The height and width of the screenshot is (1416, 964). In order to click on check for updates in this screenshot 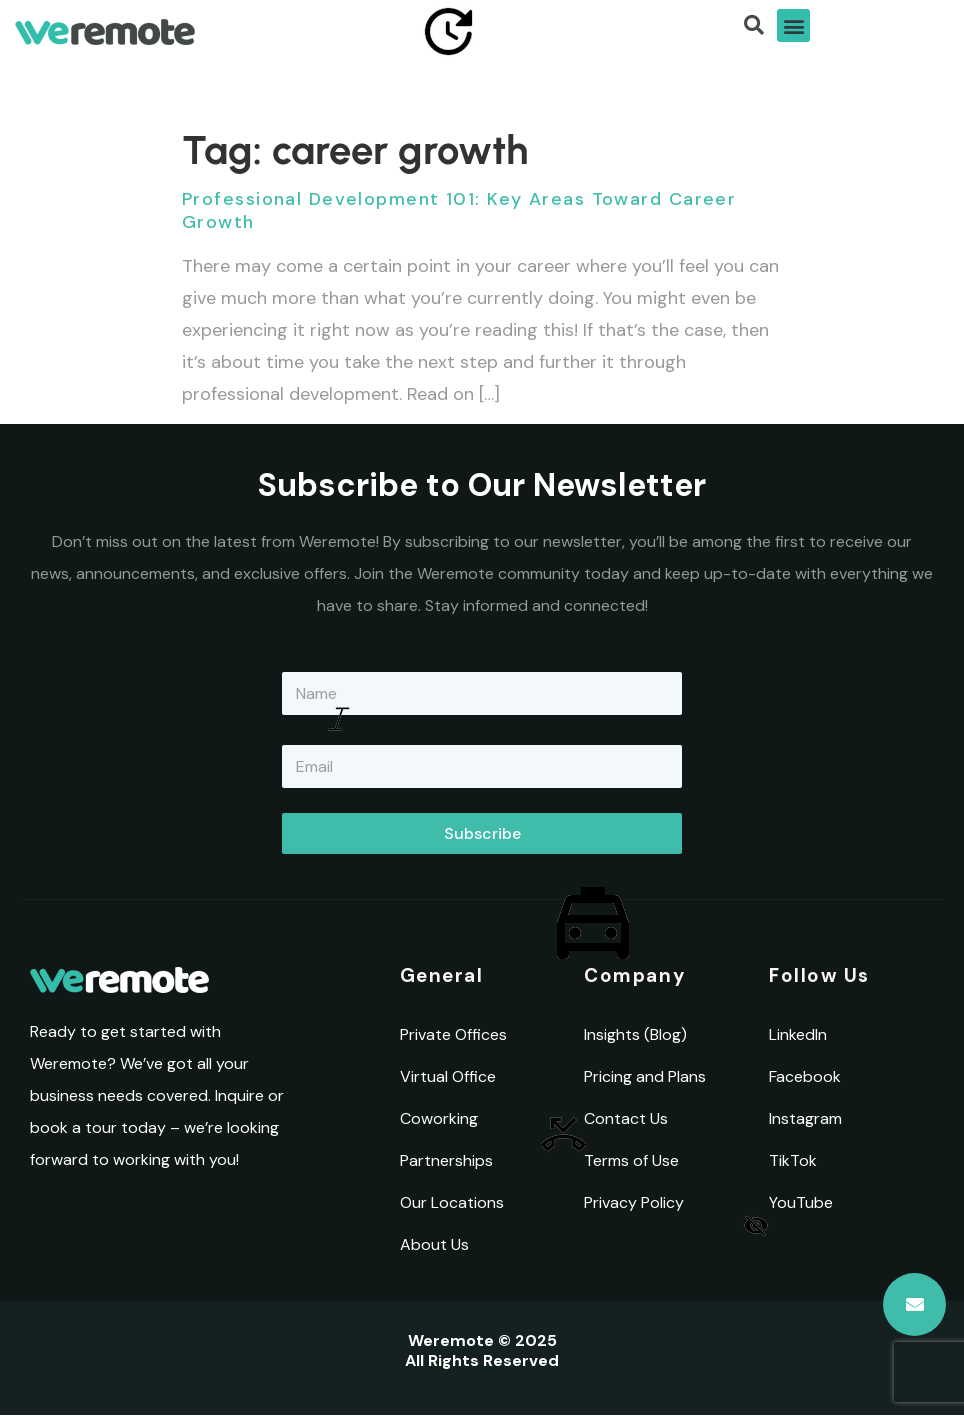, I will do `click(448, 31)`.